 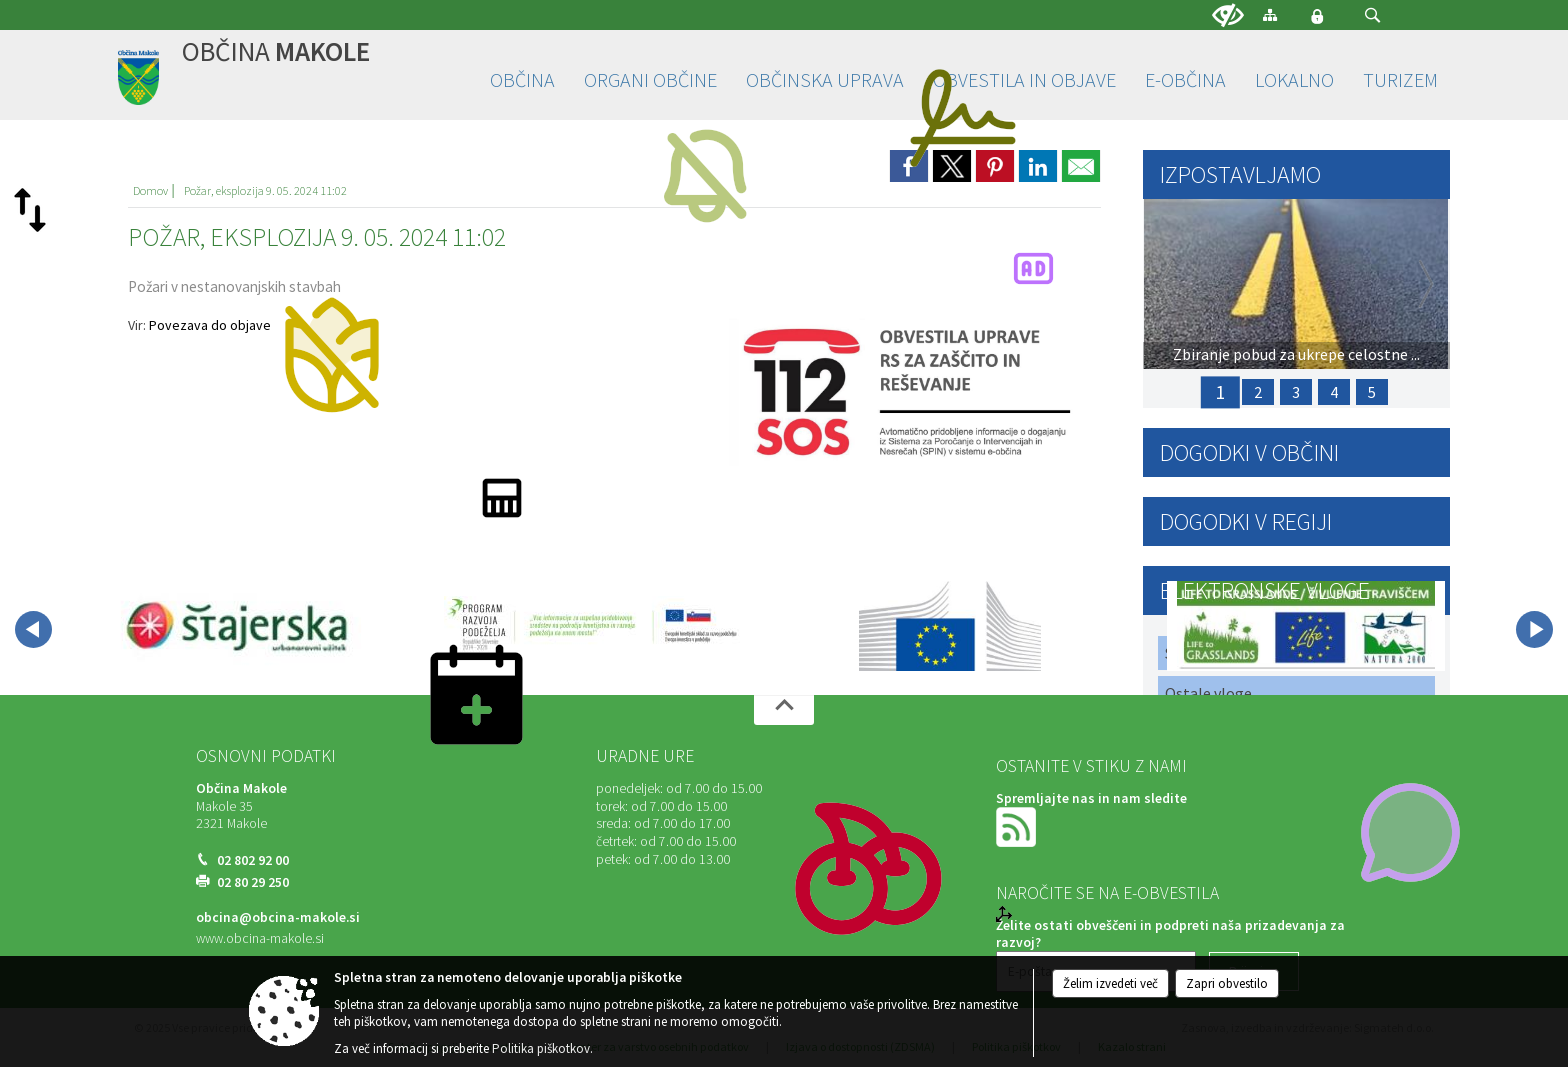 What do you see at coordinates (1003, 915) in the screenshot?
I see `access 3D vector or axis controls` at bounding box center [1003, 915].